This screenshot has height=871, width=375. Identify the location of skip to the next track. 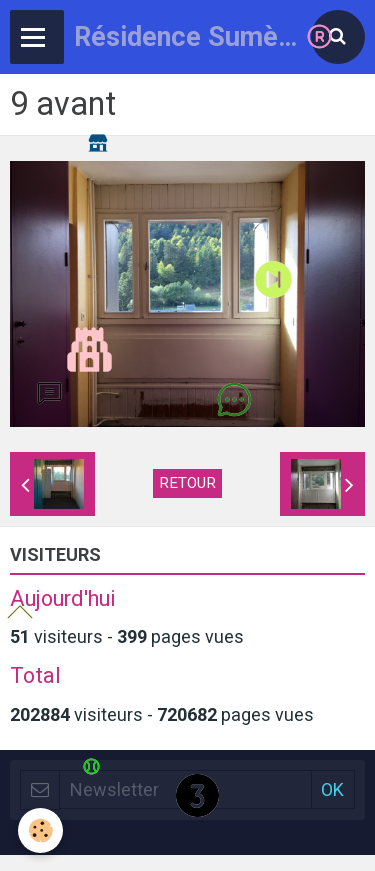
(273, 279).